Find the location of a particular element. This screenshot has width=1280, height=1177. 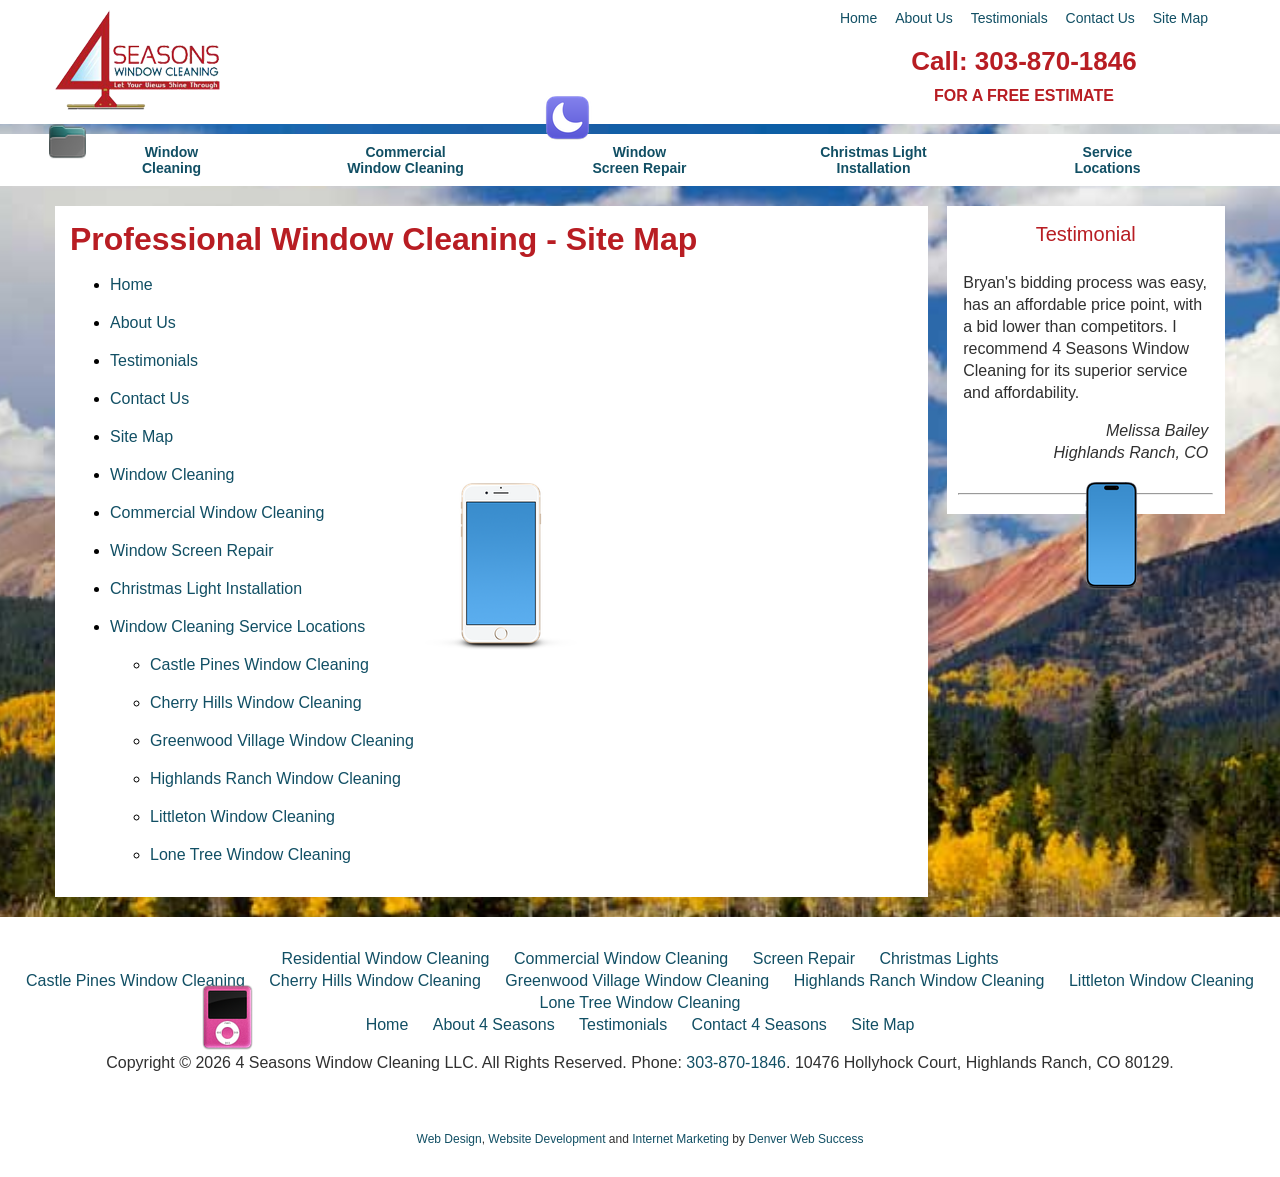

sync or manage your iPod nano device is located at coordinates (227, 1002).